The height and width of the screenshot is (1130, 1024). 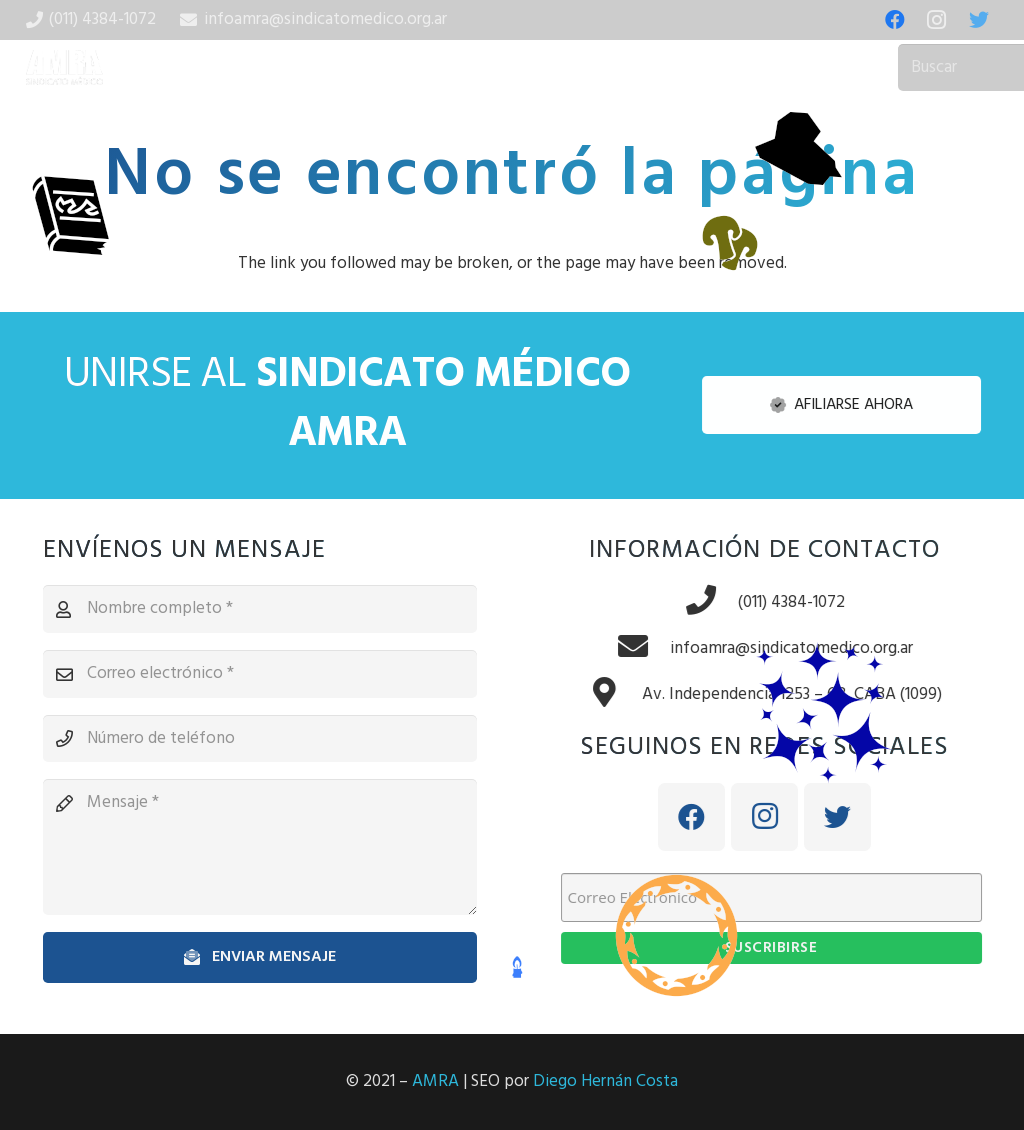 I want to click on select mushroom ingredient, so click(x=730, y=243).